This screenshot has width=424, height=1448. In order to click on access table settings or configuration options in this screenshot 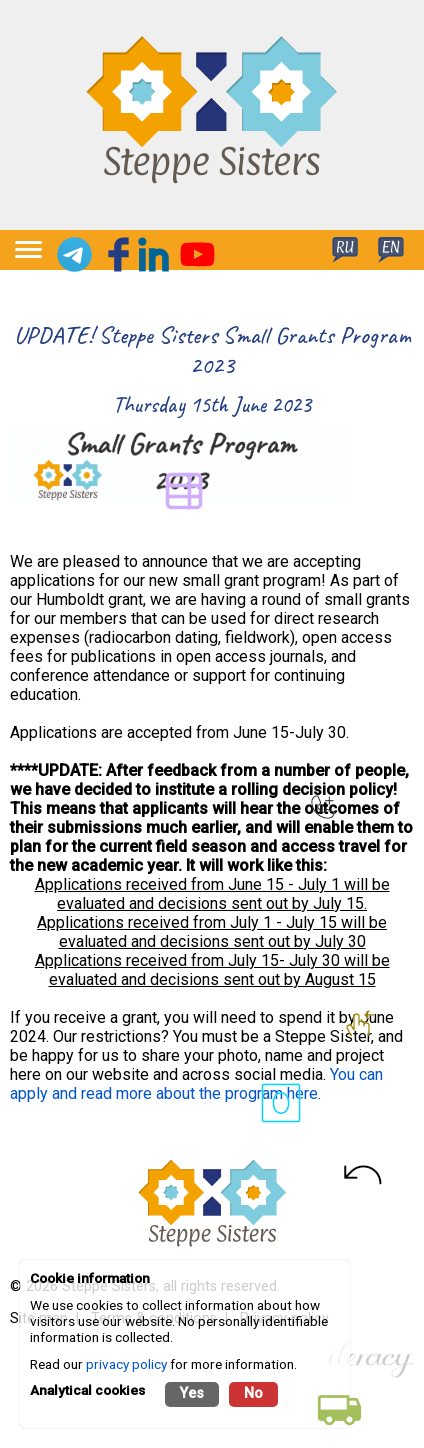, I will do `click(184, 491)`.